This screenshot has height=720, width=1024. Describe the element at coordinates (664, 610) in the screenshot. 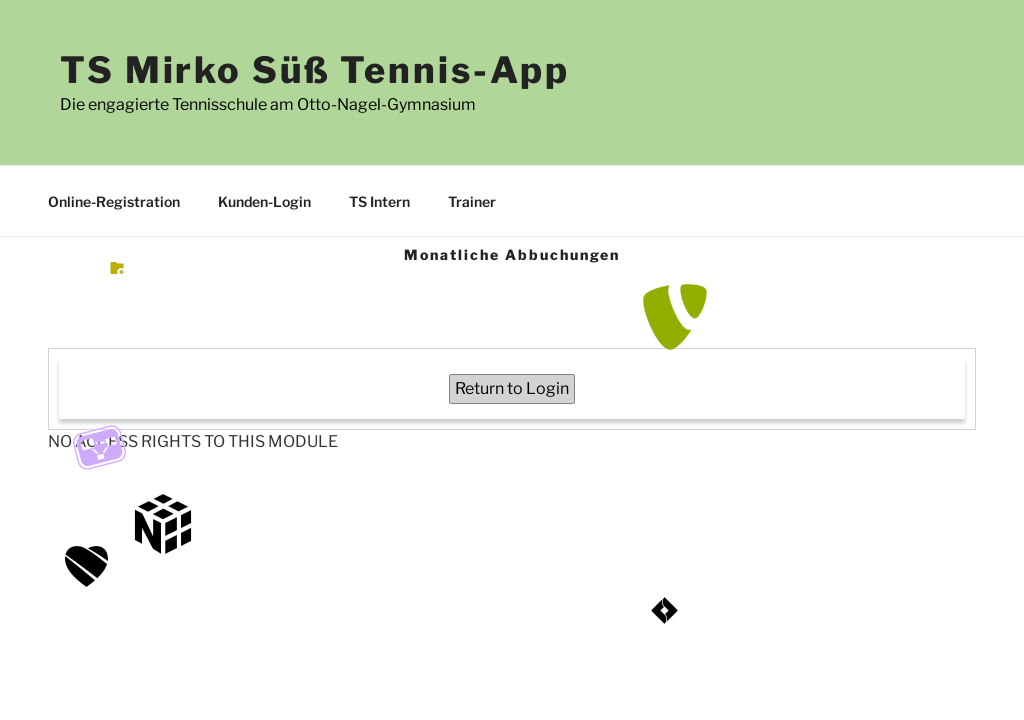

I see `open Jira Software for project tracking` at that location.